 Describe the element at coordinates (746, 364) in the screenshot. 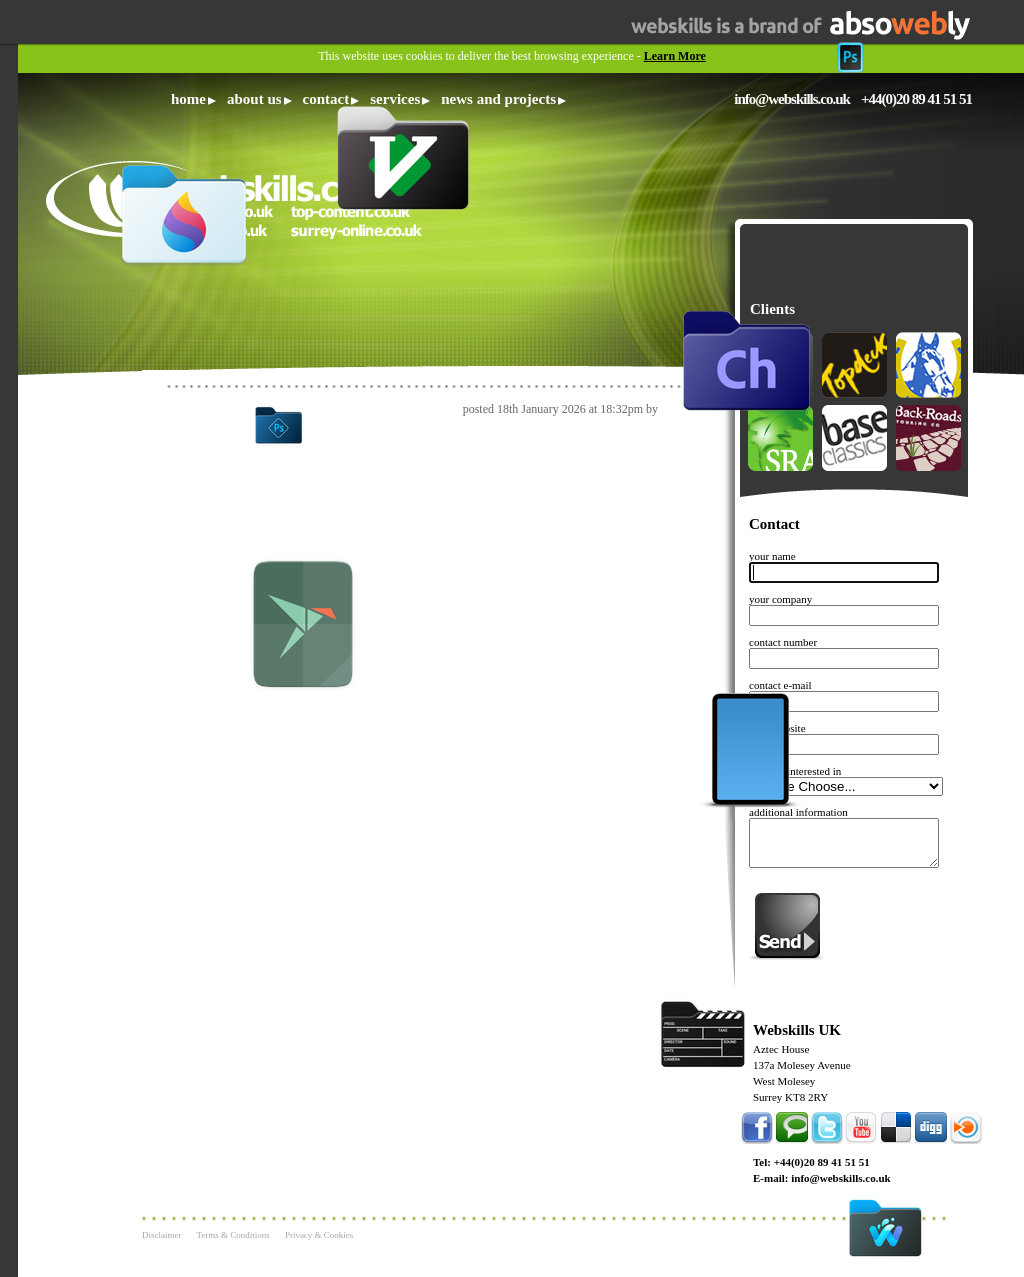

I see `open adobe character animator project folder` at that location.